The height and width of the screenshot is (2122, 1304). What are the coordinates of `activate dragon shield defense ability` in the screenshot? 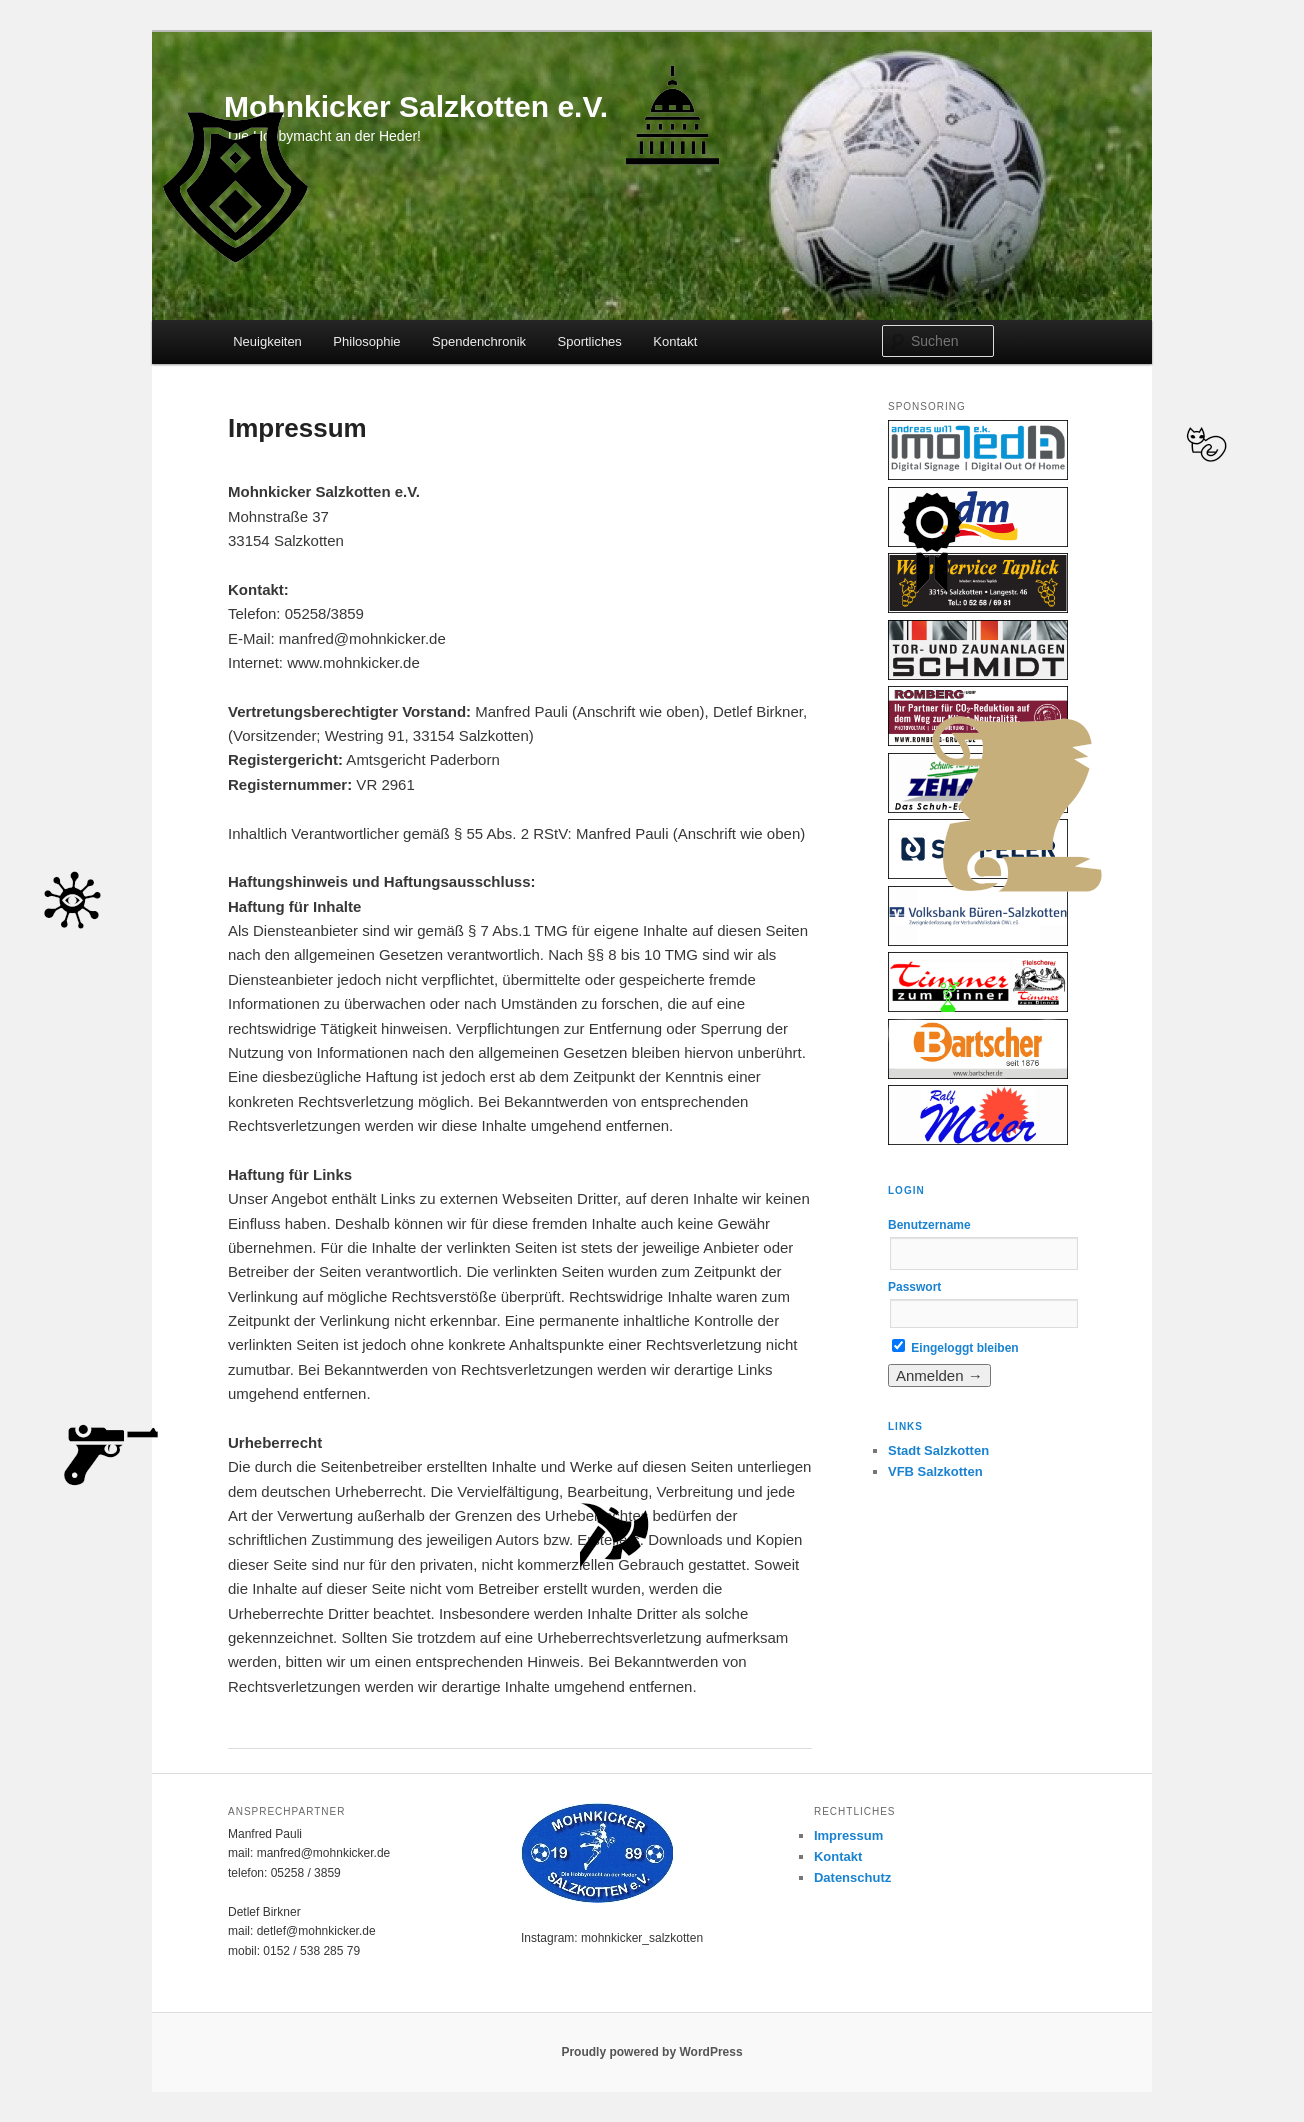 It's located at (235, 187).